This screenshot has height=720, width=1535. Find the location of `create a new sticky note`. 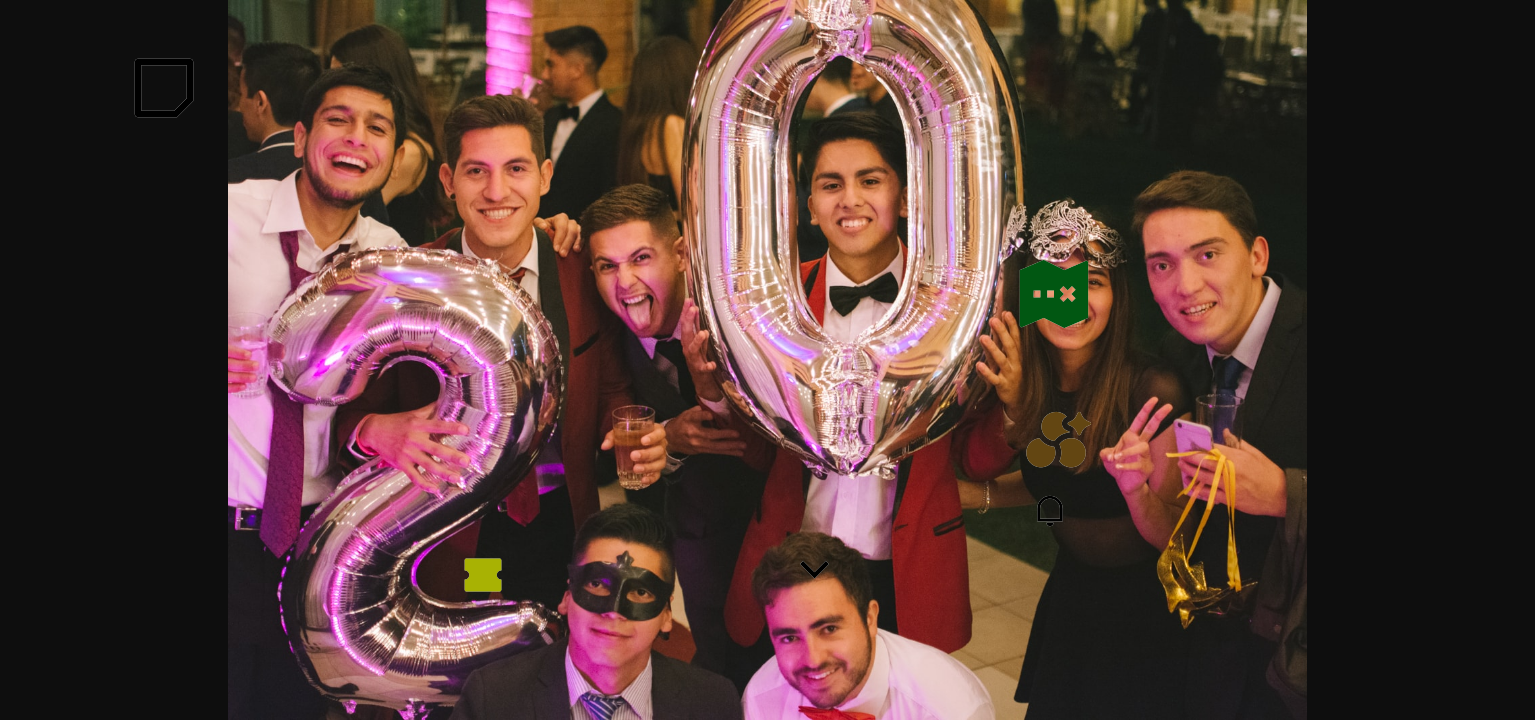

create a new sticky note is located at coordinates (164, 88).